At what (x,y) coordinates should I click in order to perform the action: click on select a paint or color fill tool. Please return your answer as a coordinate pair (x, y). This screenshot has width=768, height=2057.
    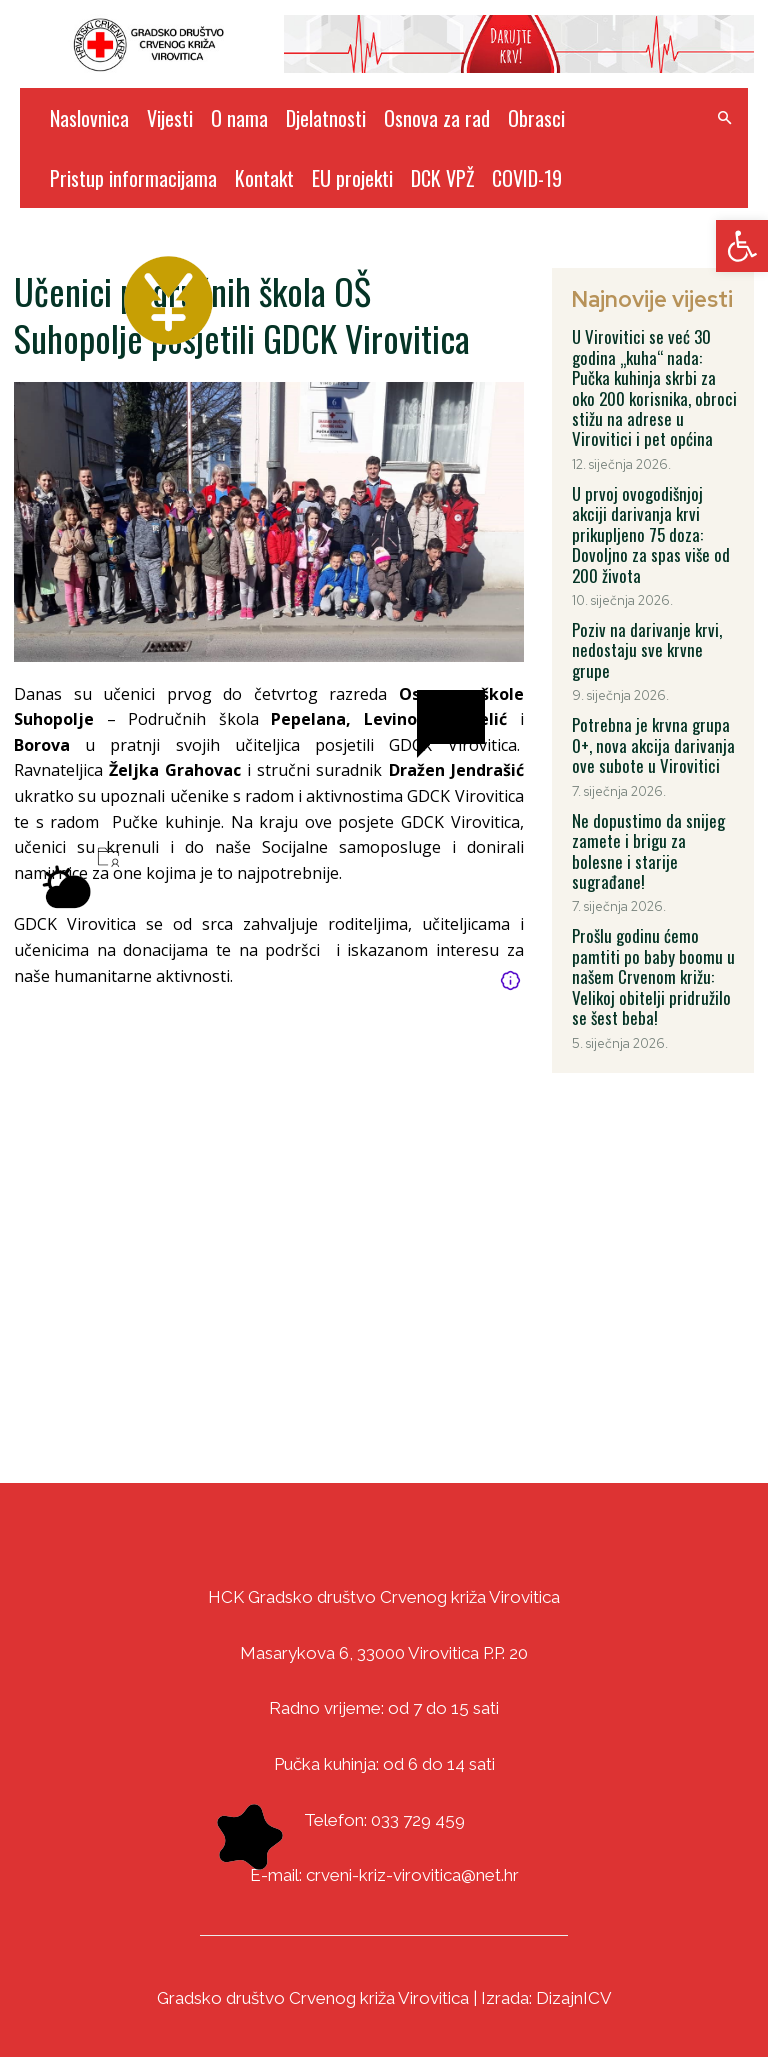
    Looking at the image, I should click on (250, 1837).